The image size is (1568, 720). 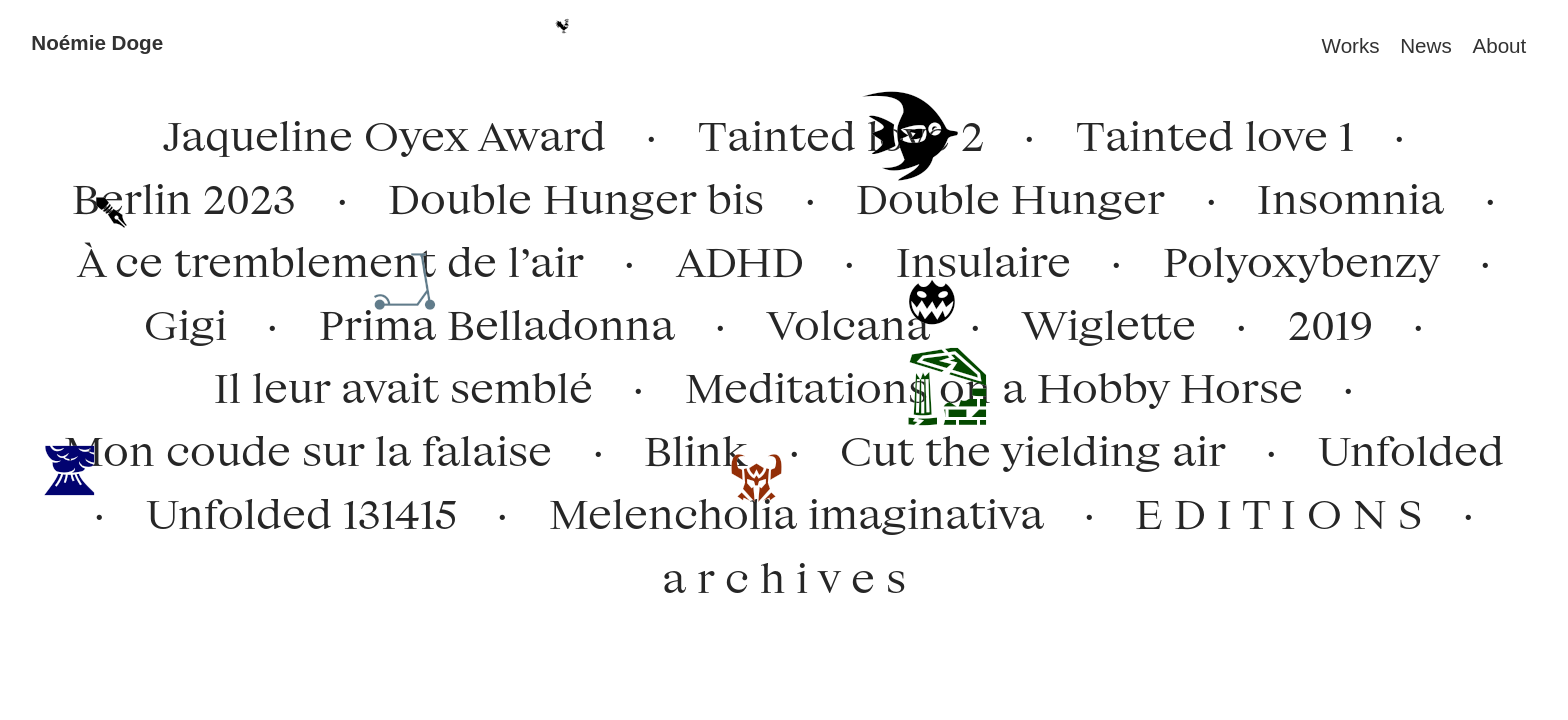 I want to click on compose a new document or note, so click(x=111, y=212).